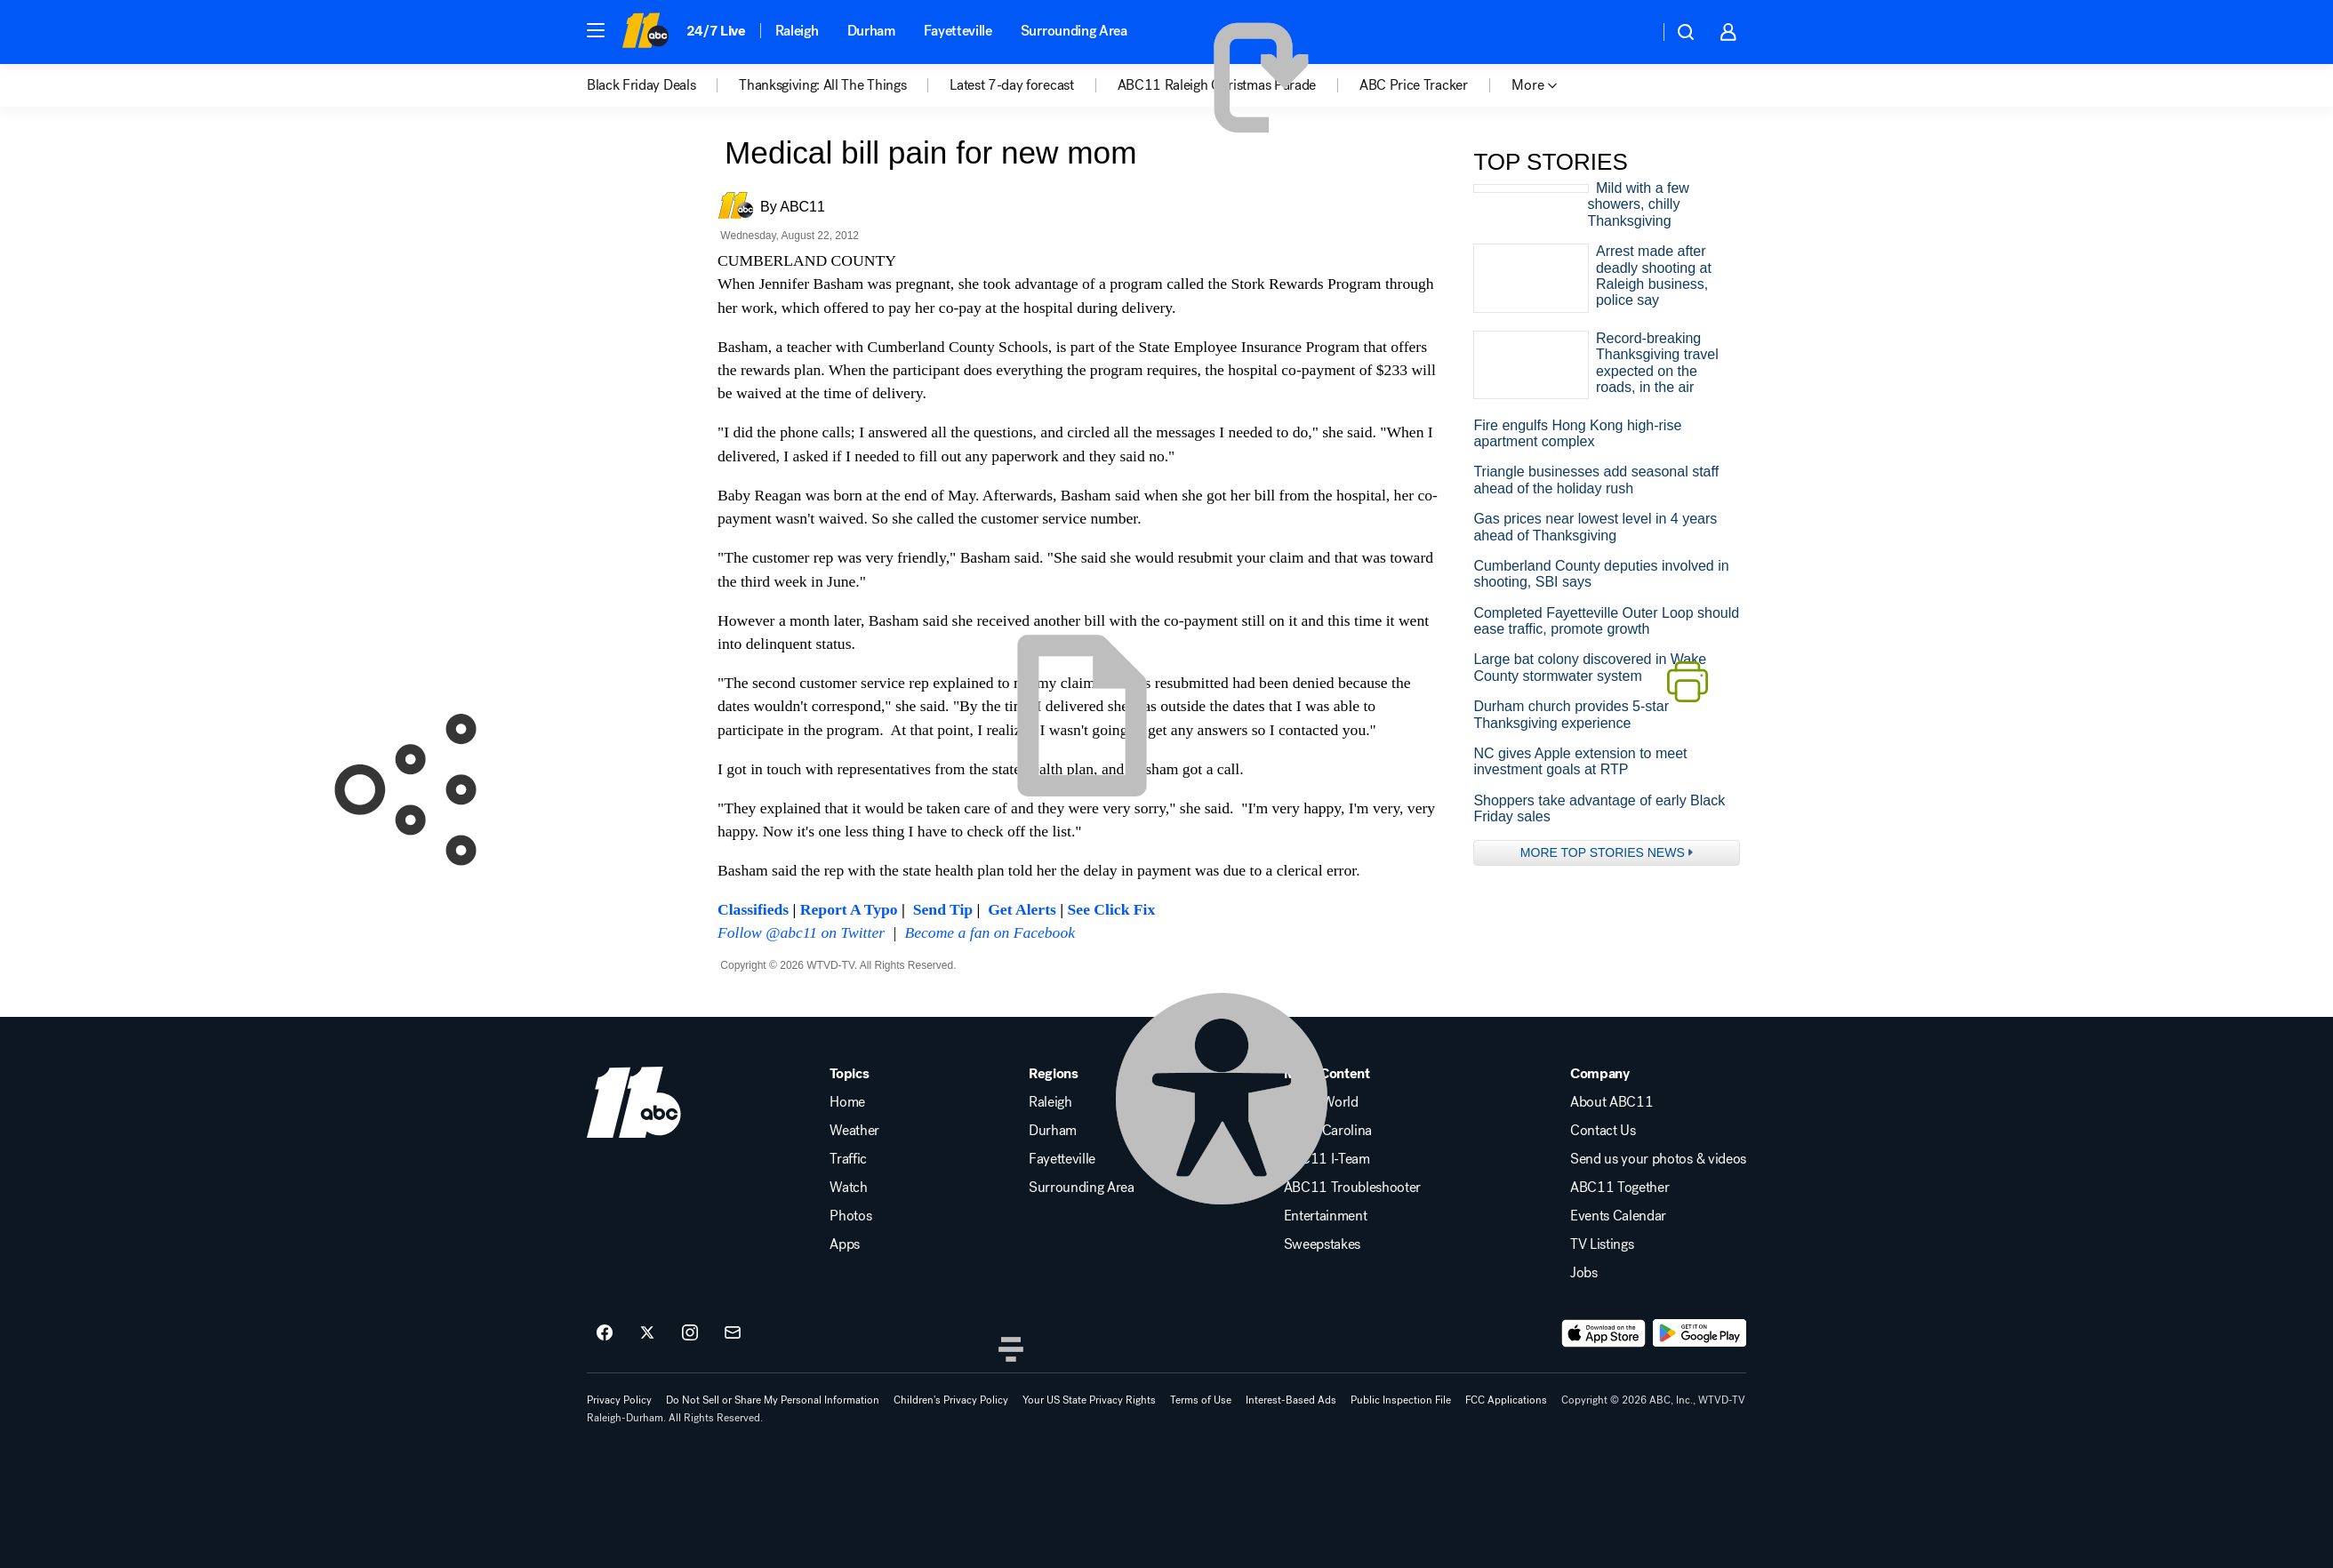 The width and height of the screenshot is (2333, 1568). Describe the element at coordinates (1253, 77) in the screenshot. I see `toggle text wrapping in a document or view` at that location.